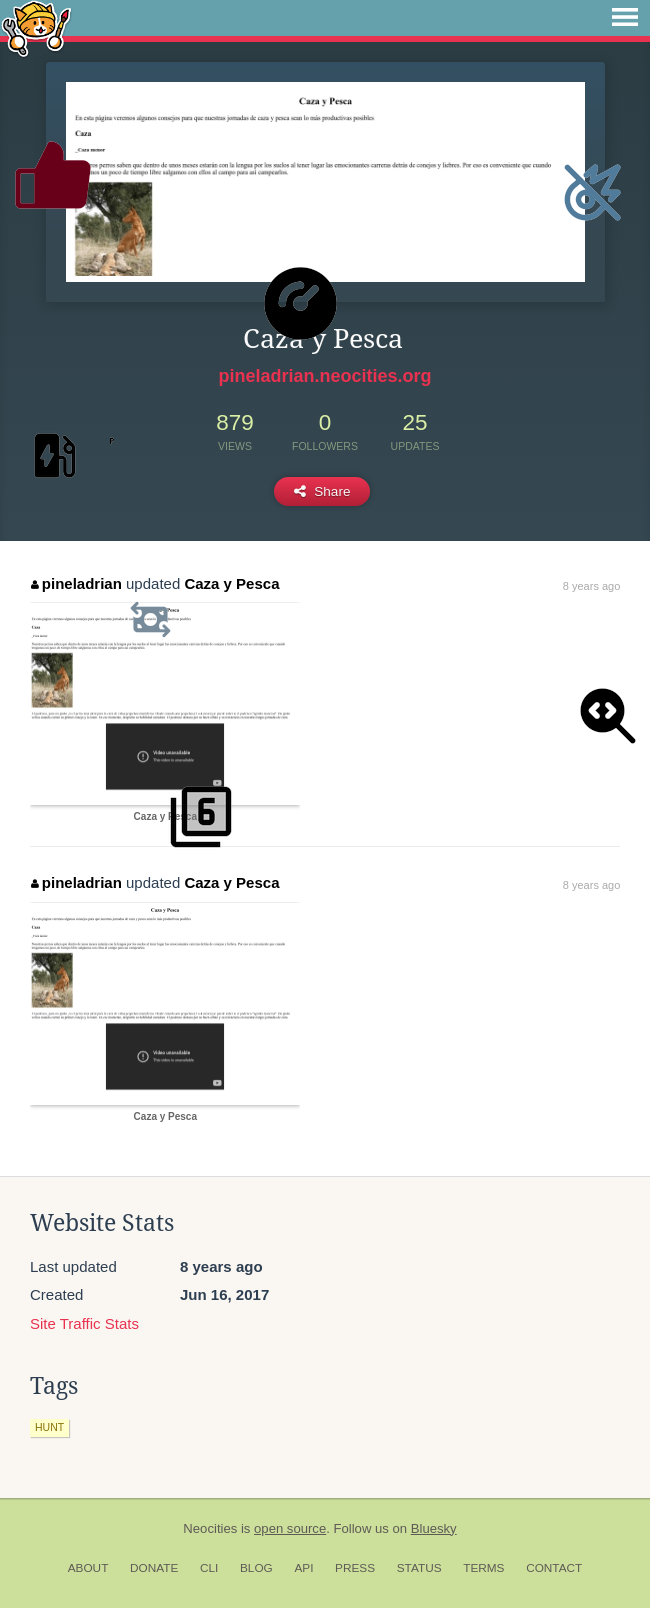 The image size is (650, 1608). Describe the element at coordinates (592, 192) in the screenshot. I see `disable meteor or impact effects` at that location.